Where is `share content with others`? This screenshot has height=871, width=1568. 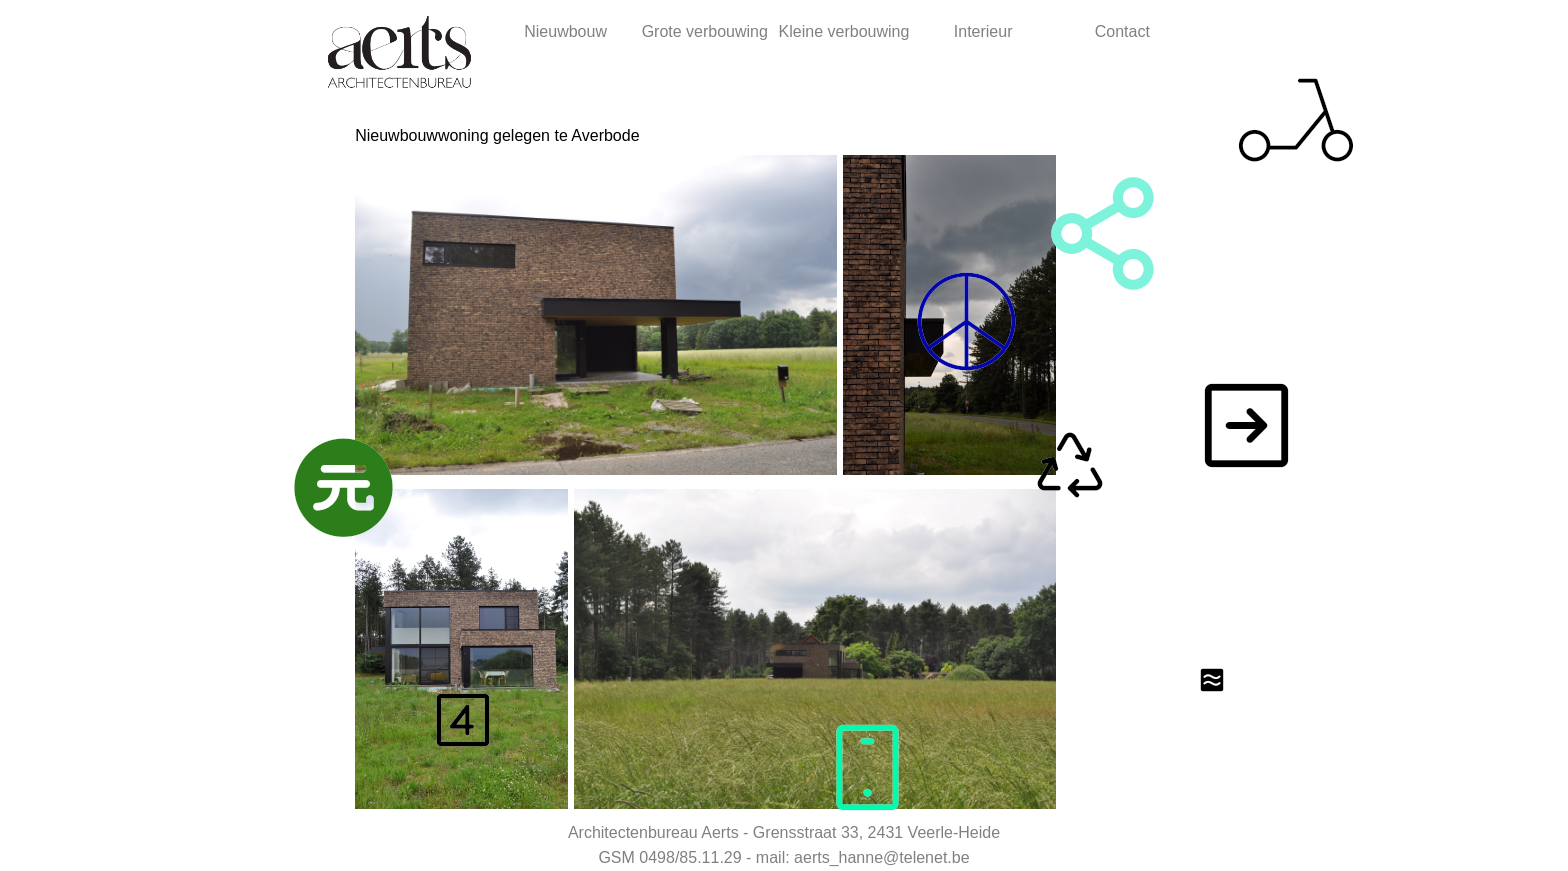
share content with others is located at coordinates (1102, 233).